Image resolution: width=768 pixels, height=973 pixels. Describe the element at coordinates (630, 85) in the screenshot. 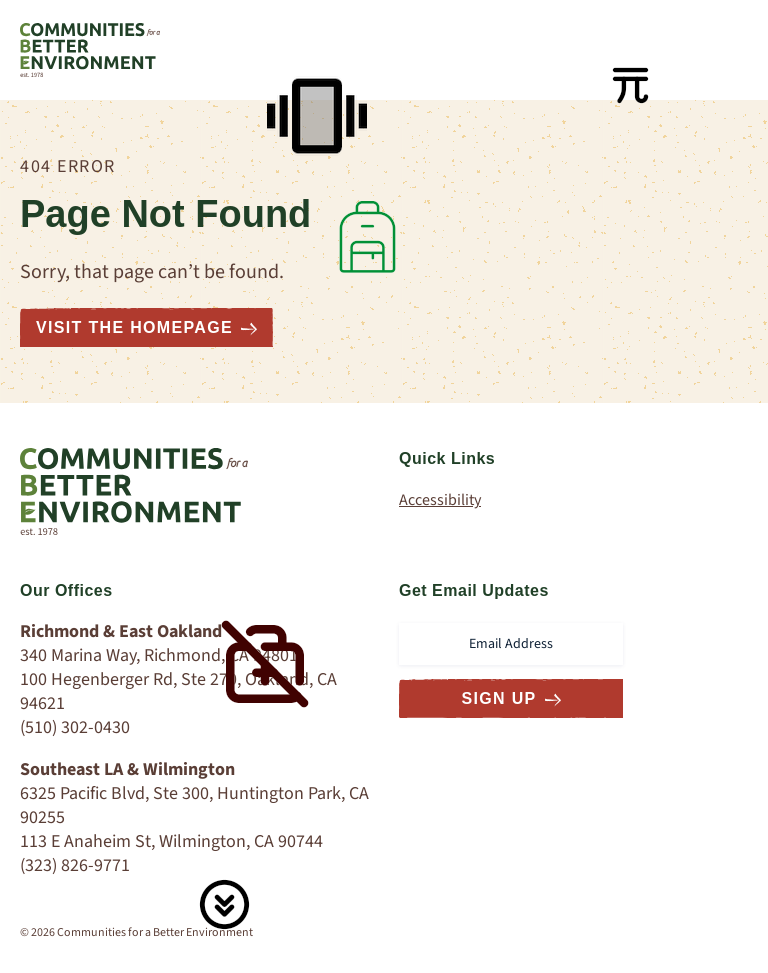

I see `indicates chinese yuan/renminbi currency` at that location.